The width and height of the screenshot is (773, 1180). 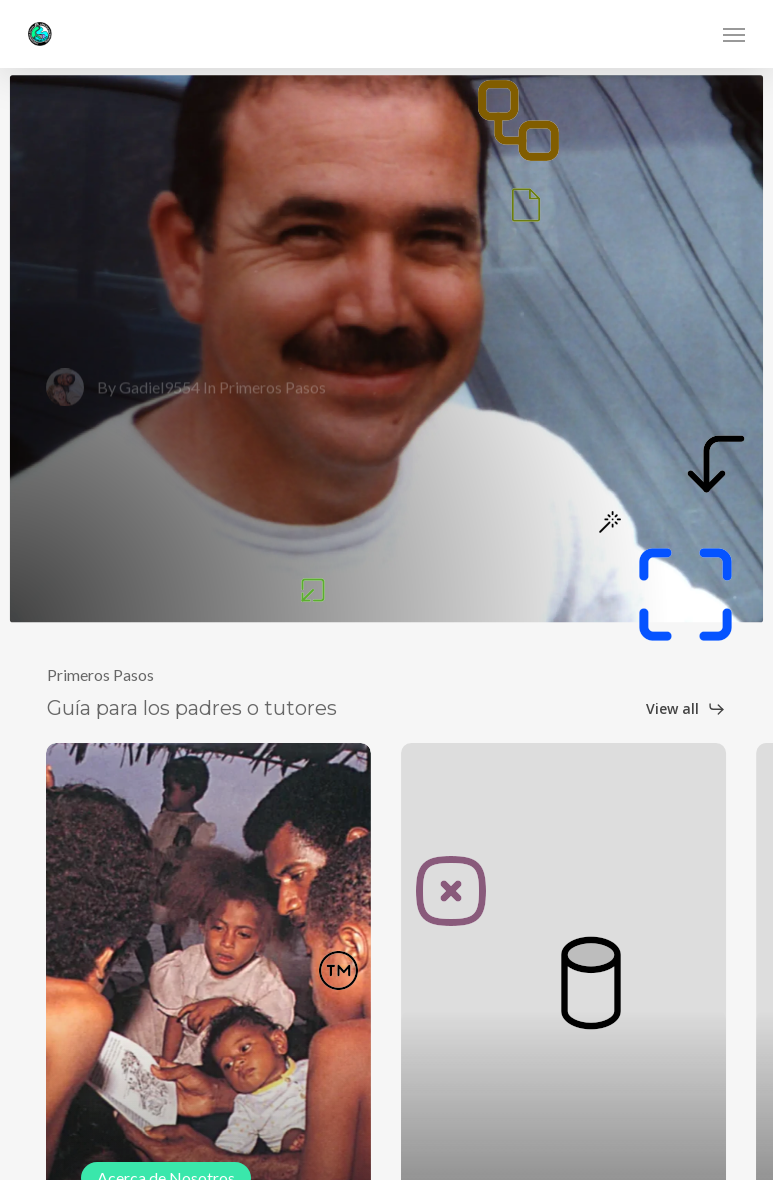 I want to click on database or data storage, so click(x=591, y=983).